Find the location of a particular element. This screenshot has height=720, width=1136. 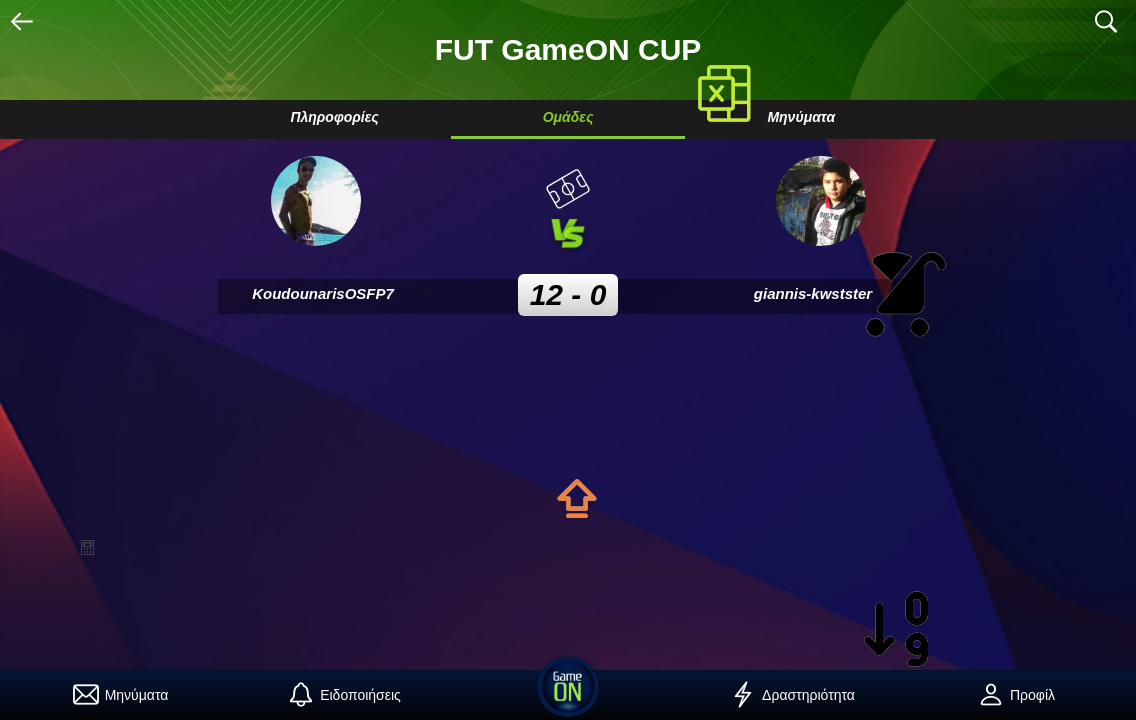

indicates stroller-friendly or family amenities available is located at coordinates (902, 292).